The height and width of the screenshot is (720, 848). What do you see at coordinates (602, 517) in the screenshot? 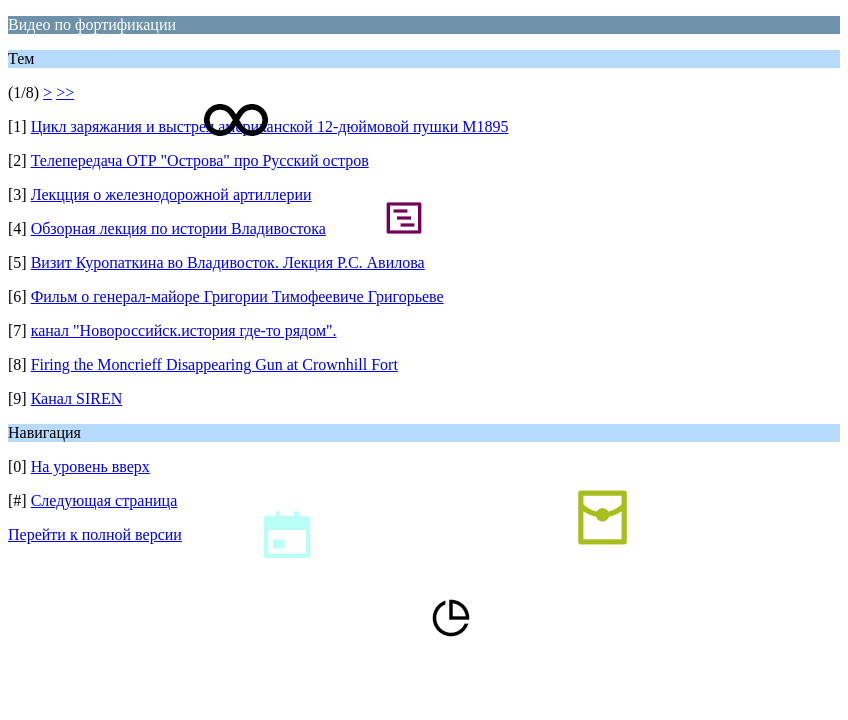
I see `send or receive a red packet (hongbao)` at bounding box center [602, 517].